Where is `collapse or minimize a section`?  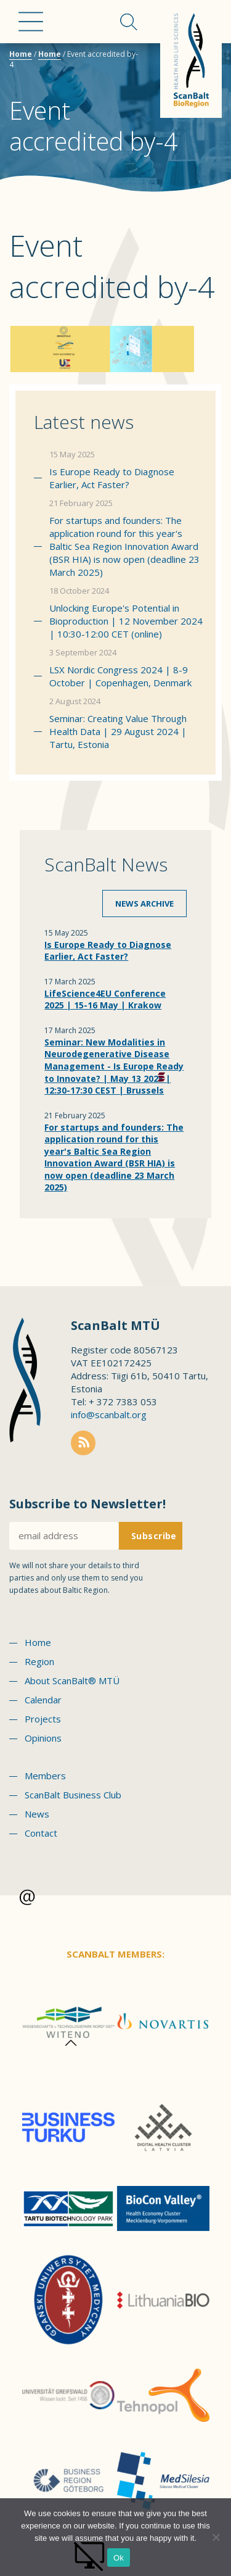
collapse or minimize a section is located at coordinates (71, 2043).